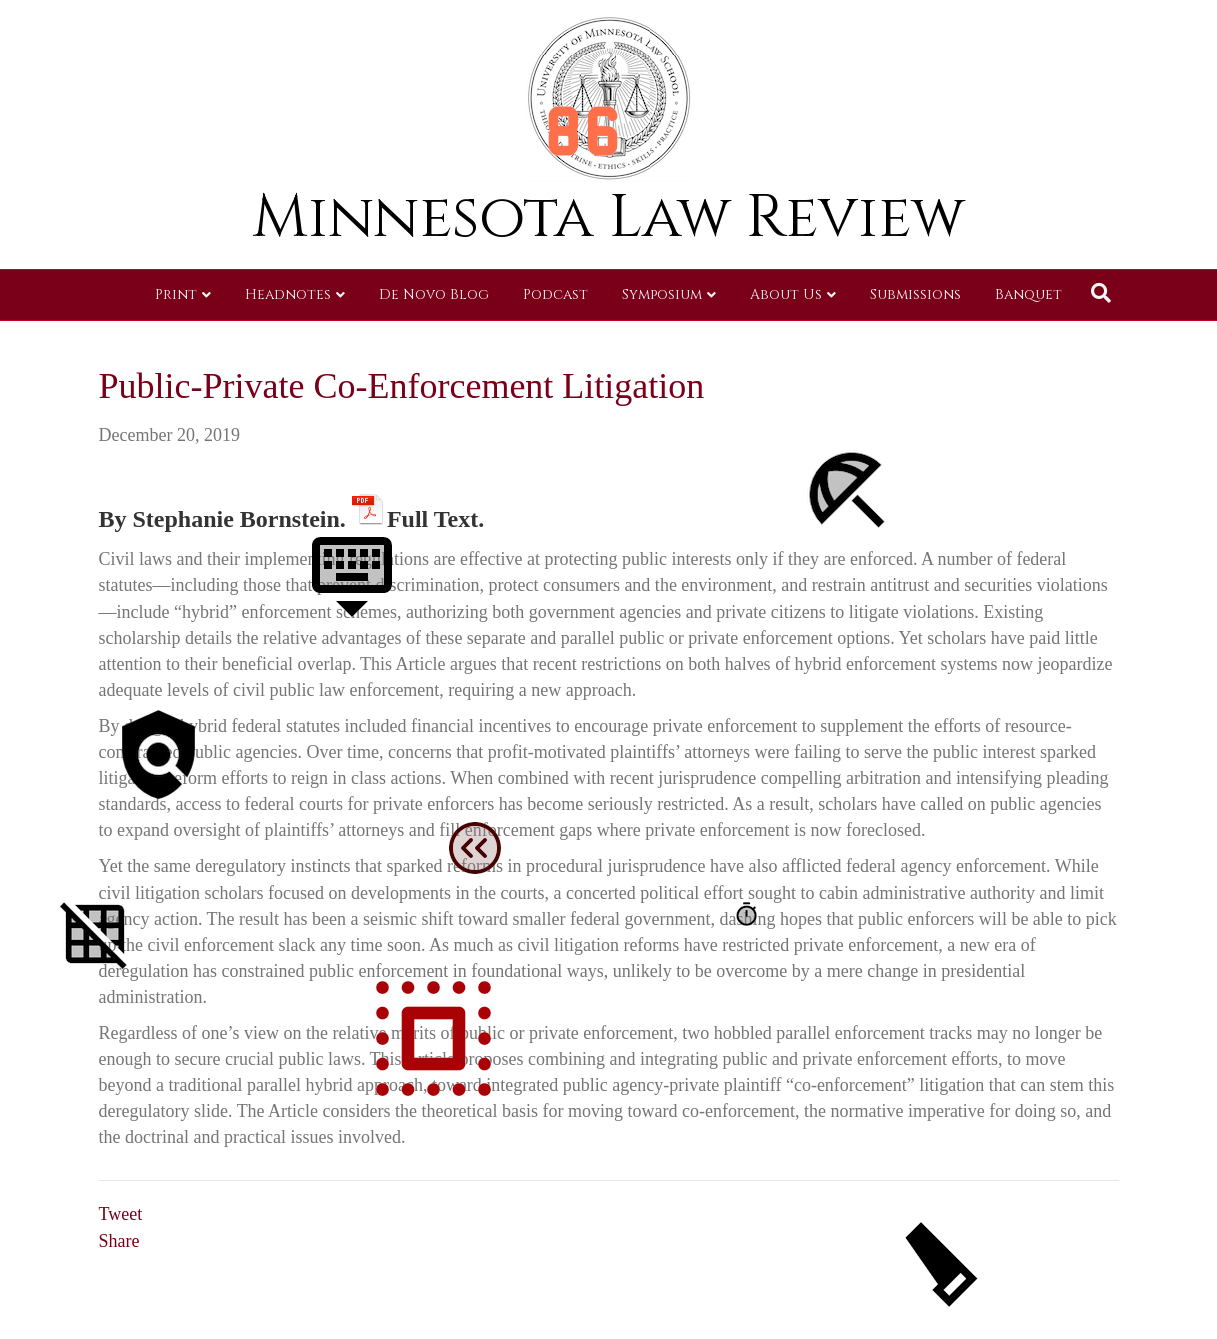 The width and height of the screenshot is (1217, 1339). Describe the element at coordinates (583, 131) in the screenshot. I see `displays the number 86 as a label or counter` at that location.